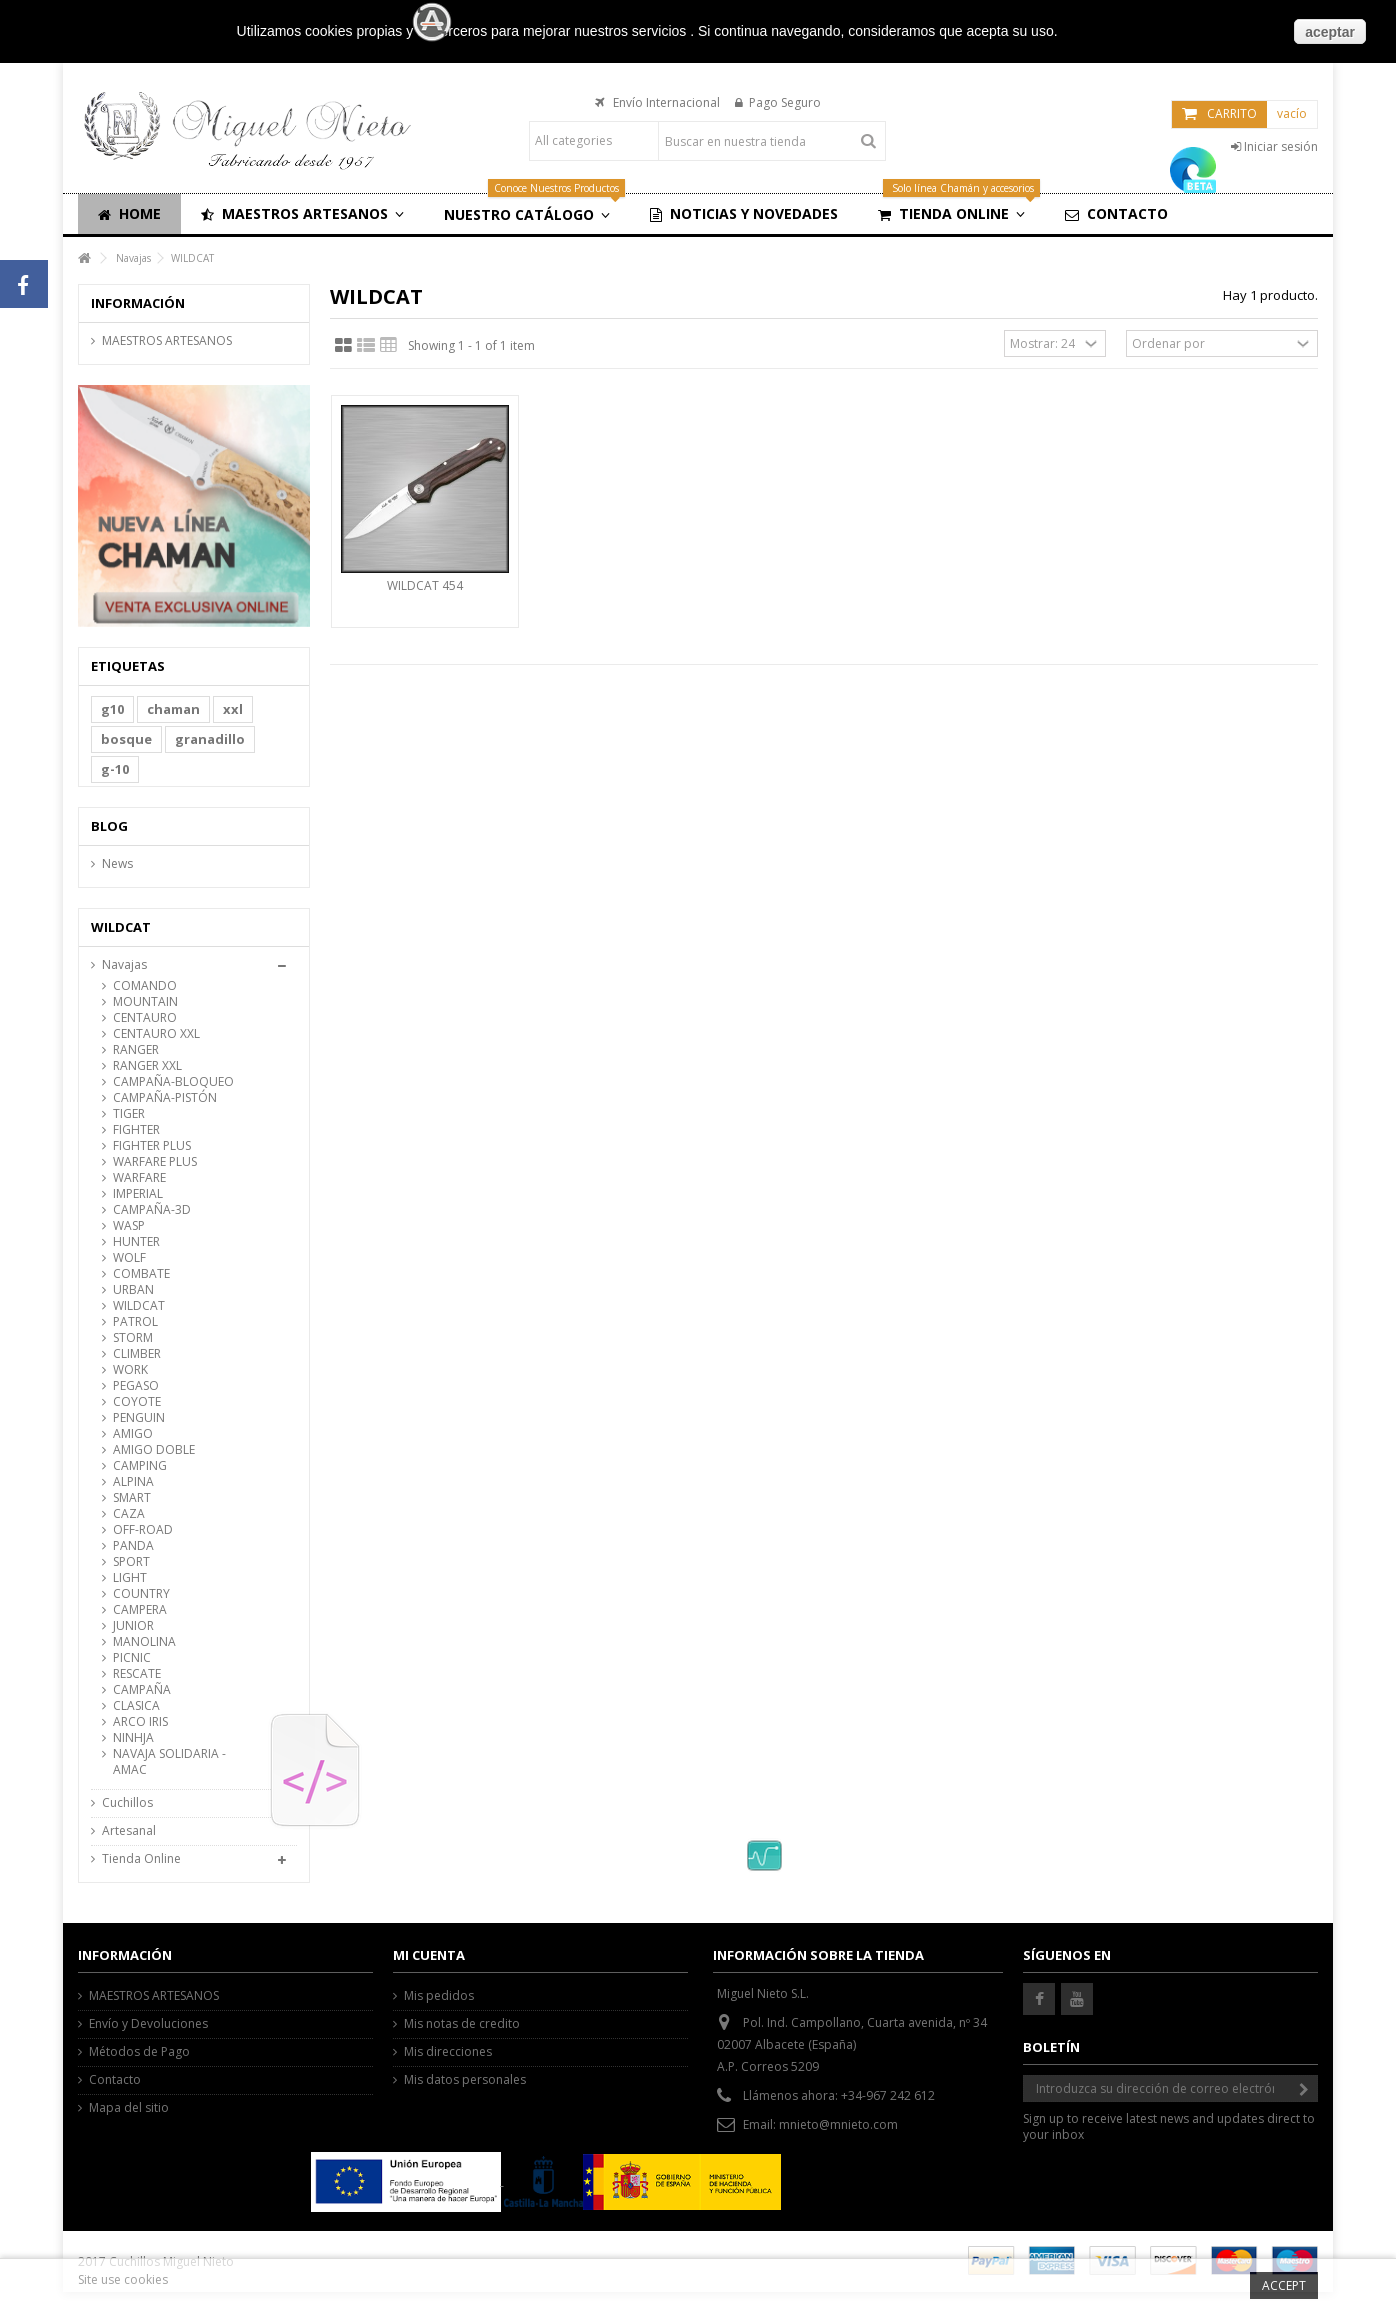 This screenshot has width=1396, height=2312. I want to click on open system resource usage monitor, so click(764, 1855).